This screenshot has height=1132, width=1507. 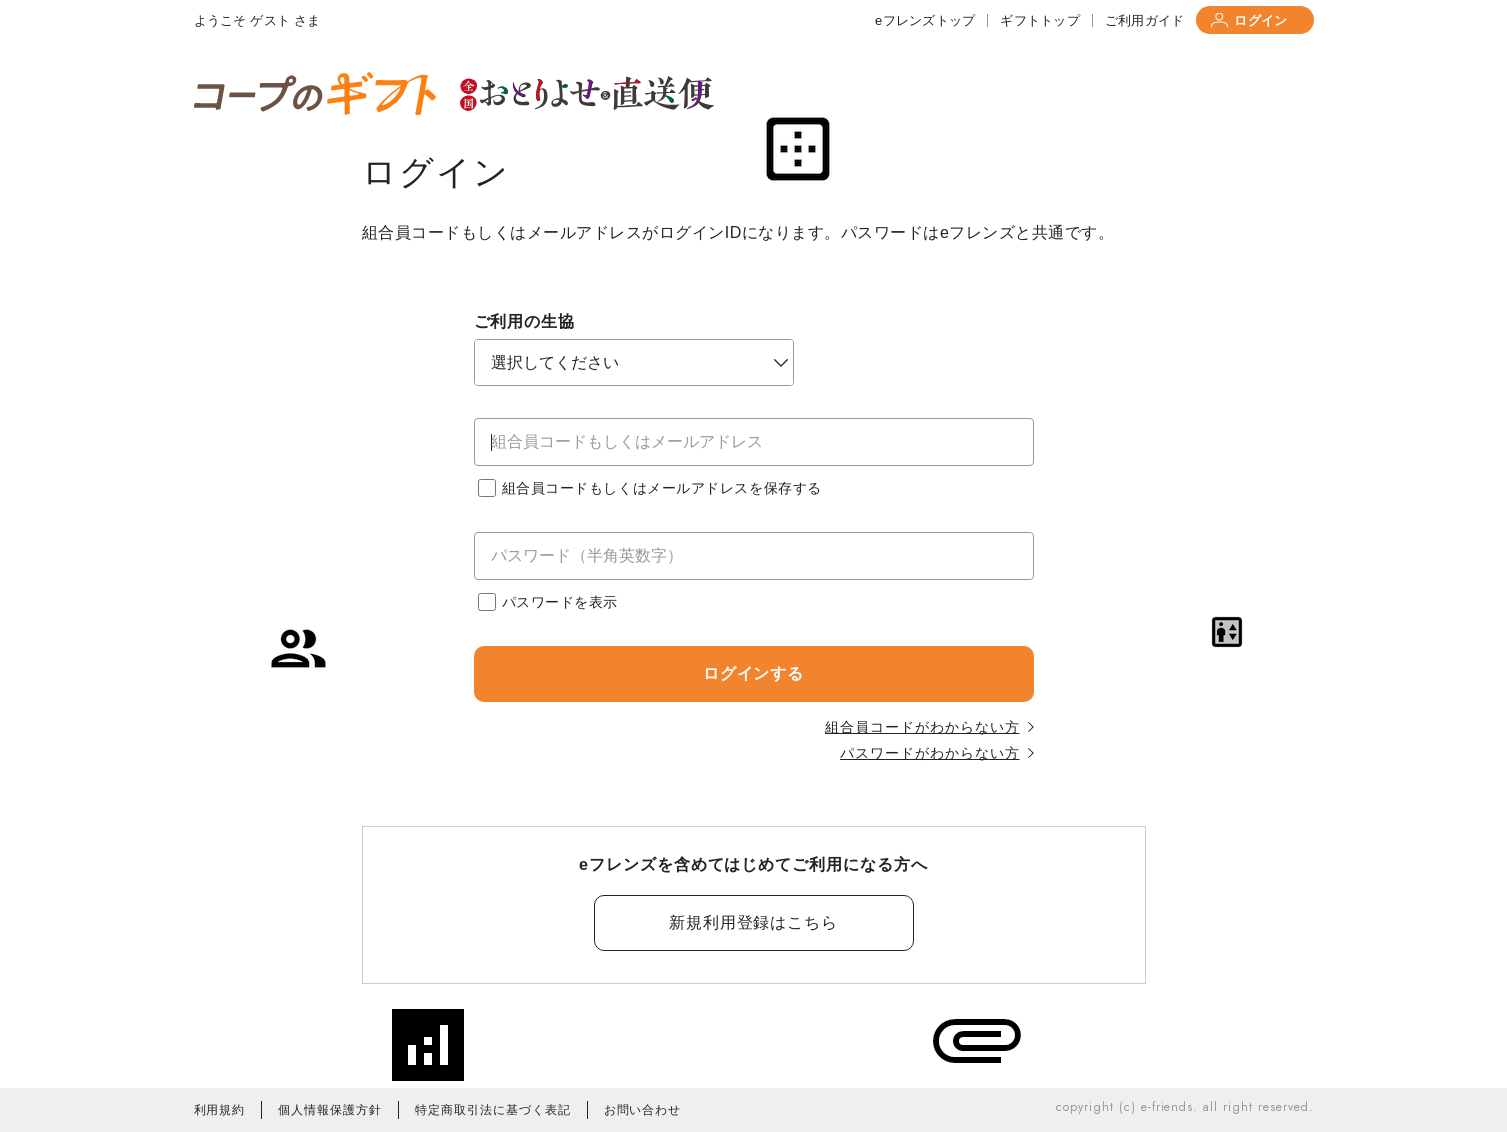 What do you see at coordinates (798, 149) in the screenshot?
I see `apply outer border to selected cells` at bounding box center [798, 149].